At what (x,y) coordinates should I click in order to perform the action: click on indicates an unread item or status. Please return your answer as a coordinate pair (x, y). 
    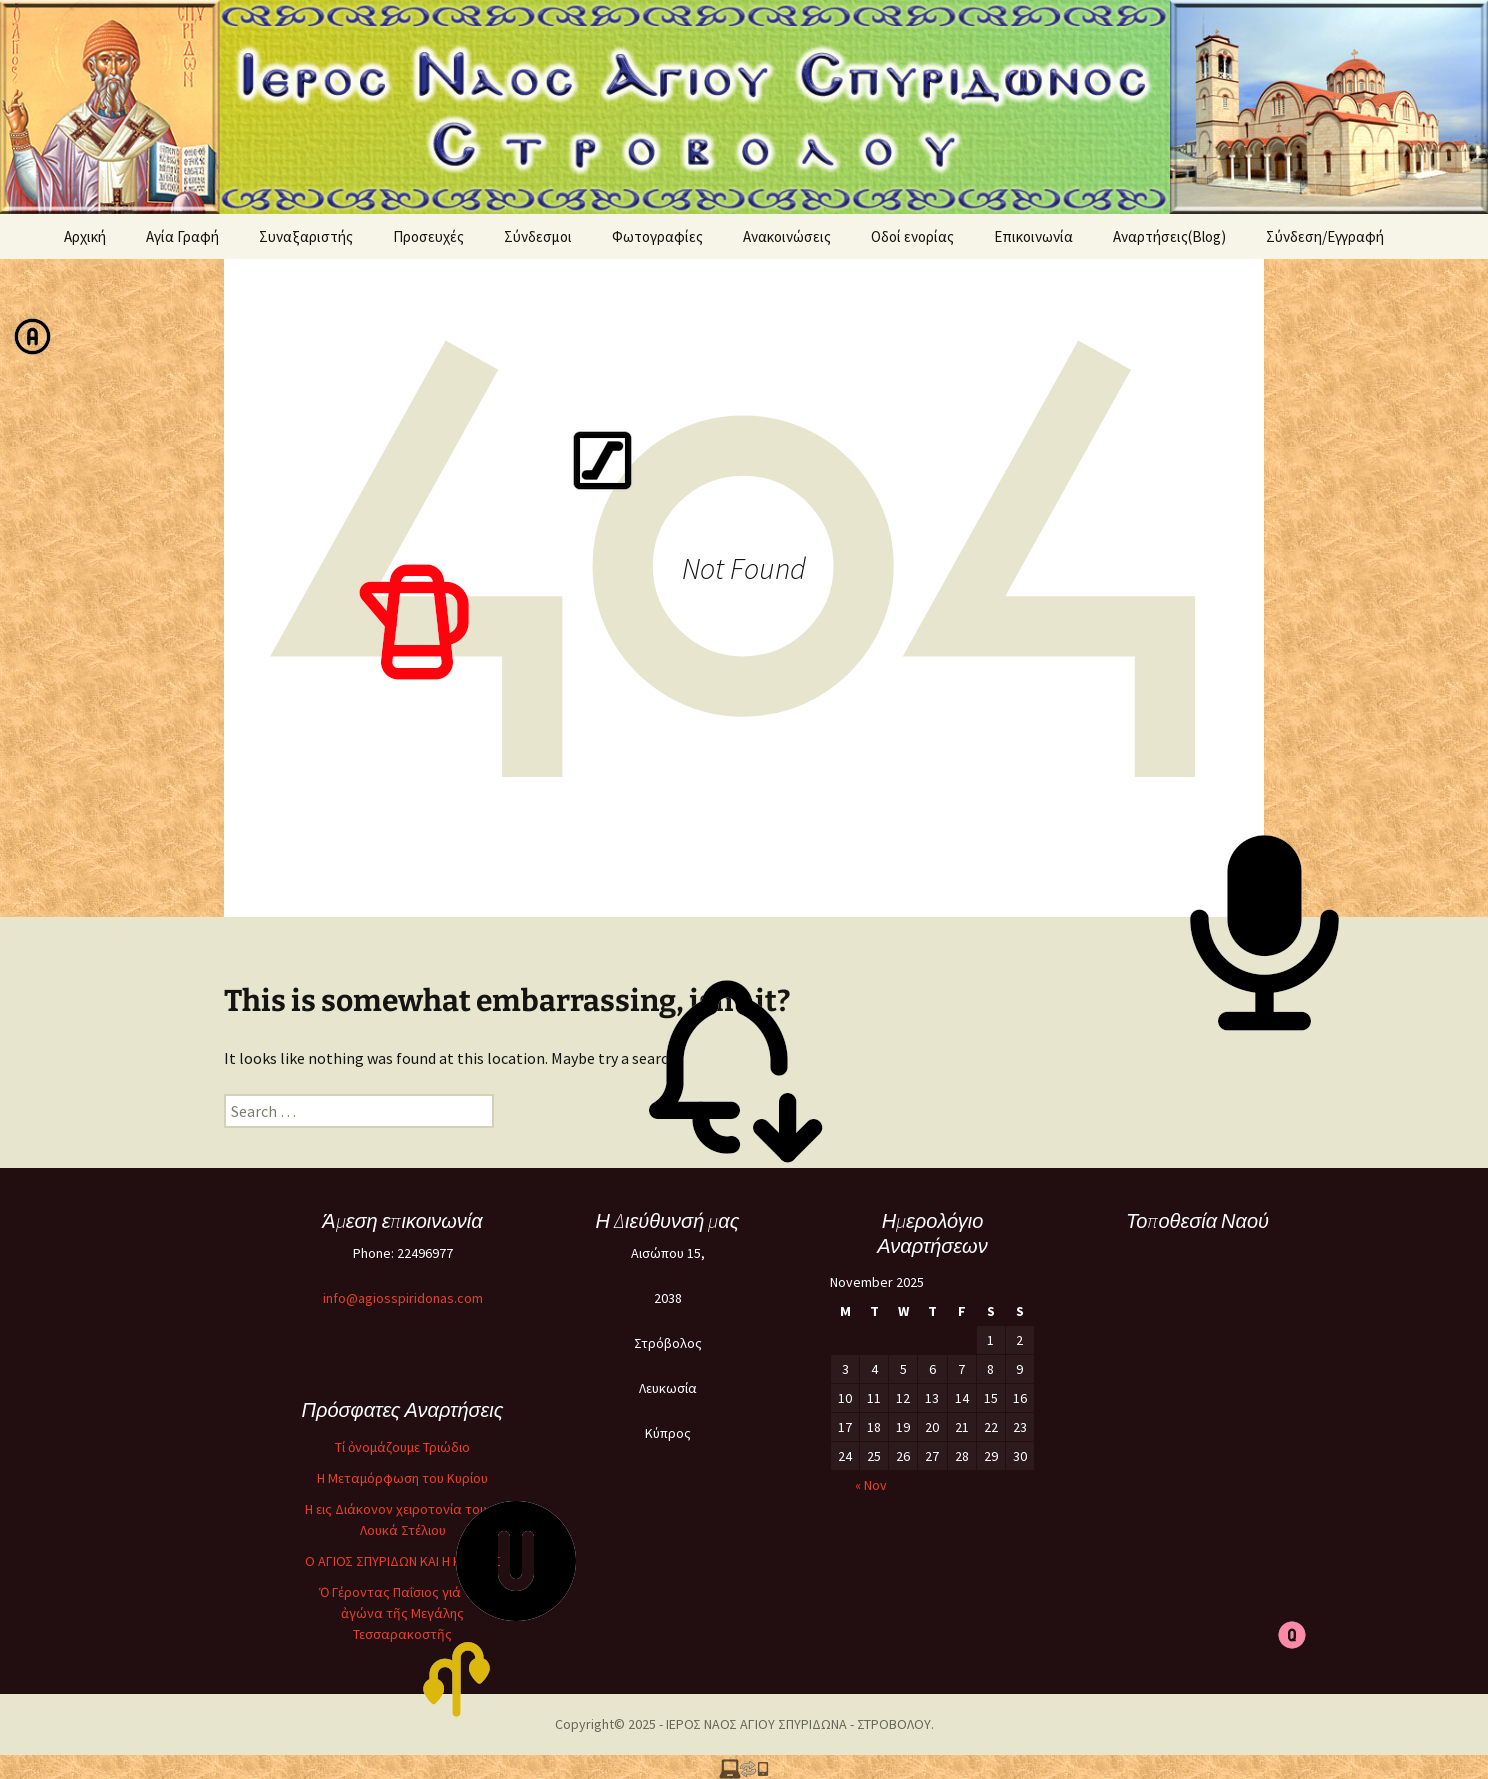
    Looking at the image, I should click on (516, 1561).